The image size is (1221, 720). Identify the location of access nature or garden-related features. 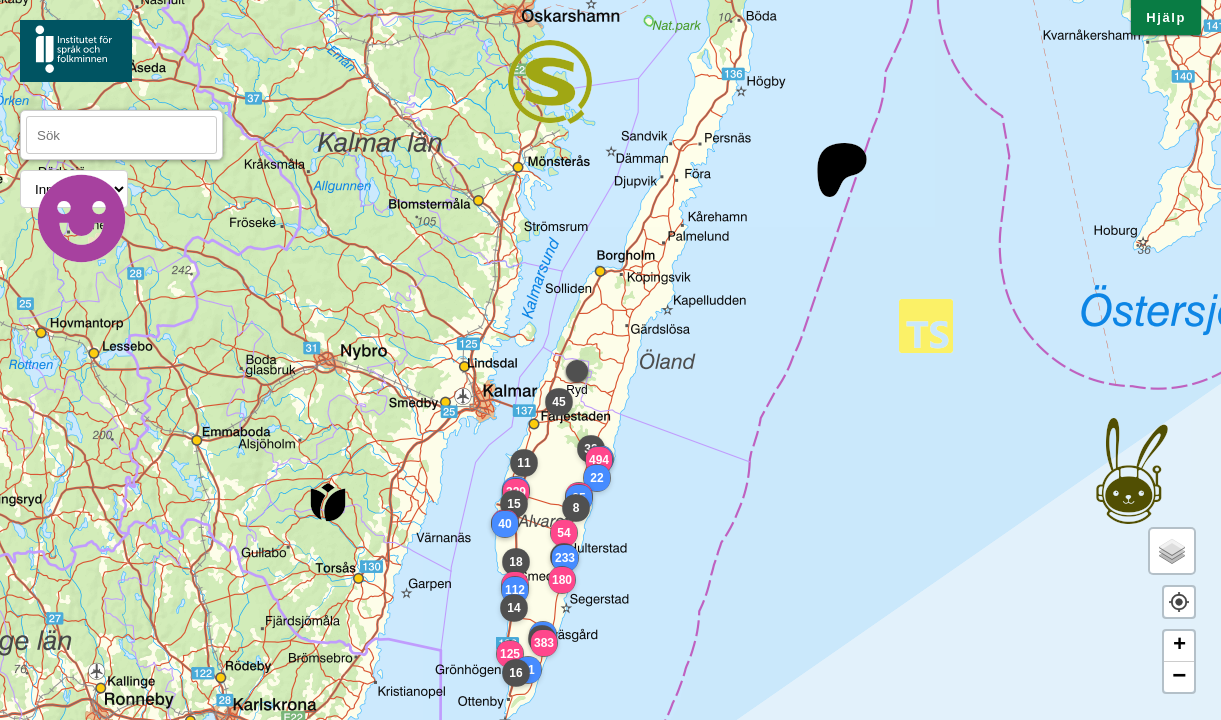
(328, 502).